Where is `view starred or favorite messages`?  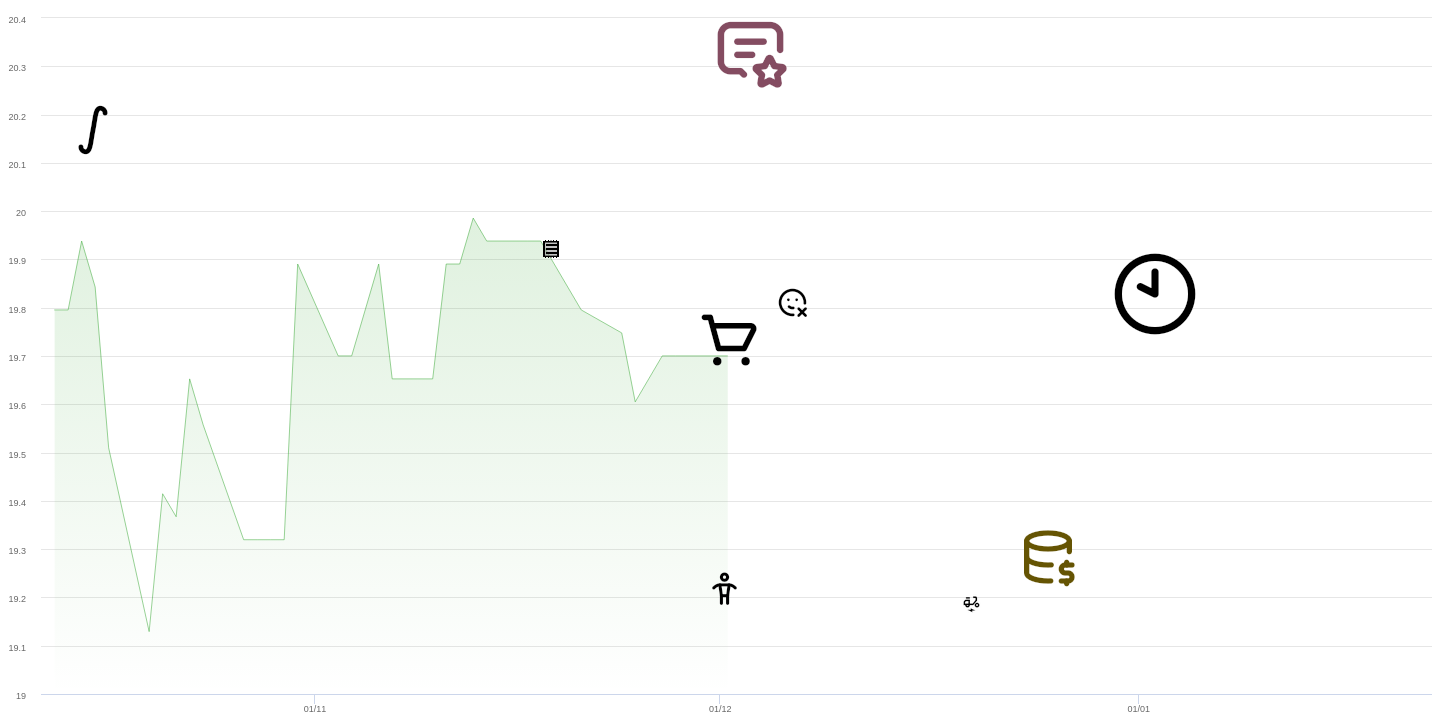
view starred or favorite messages is located at coordinates (750, 51).